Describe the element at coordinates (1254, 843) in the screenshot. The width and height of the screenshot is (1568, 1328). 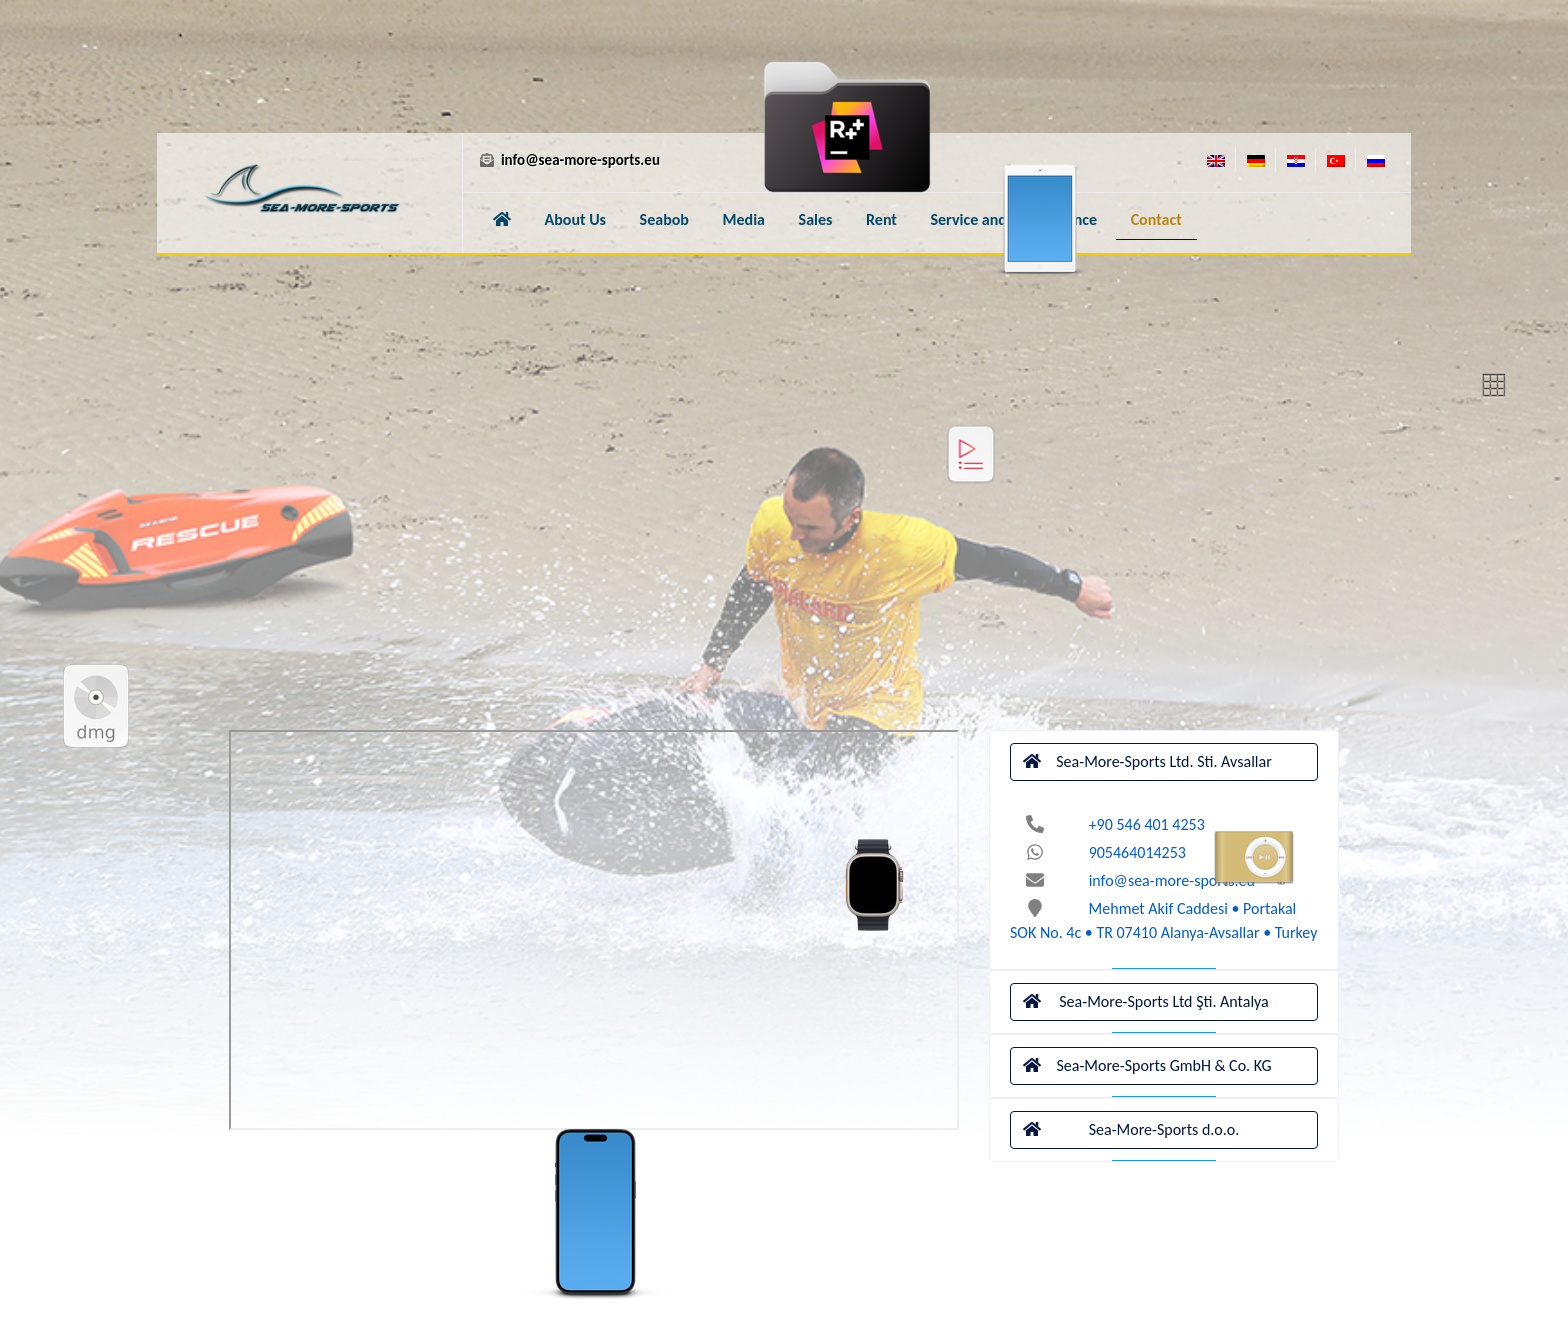
I see `iPod shuffle device in gold color` at that location.